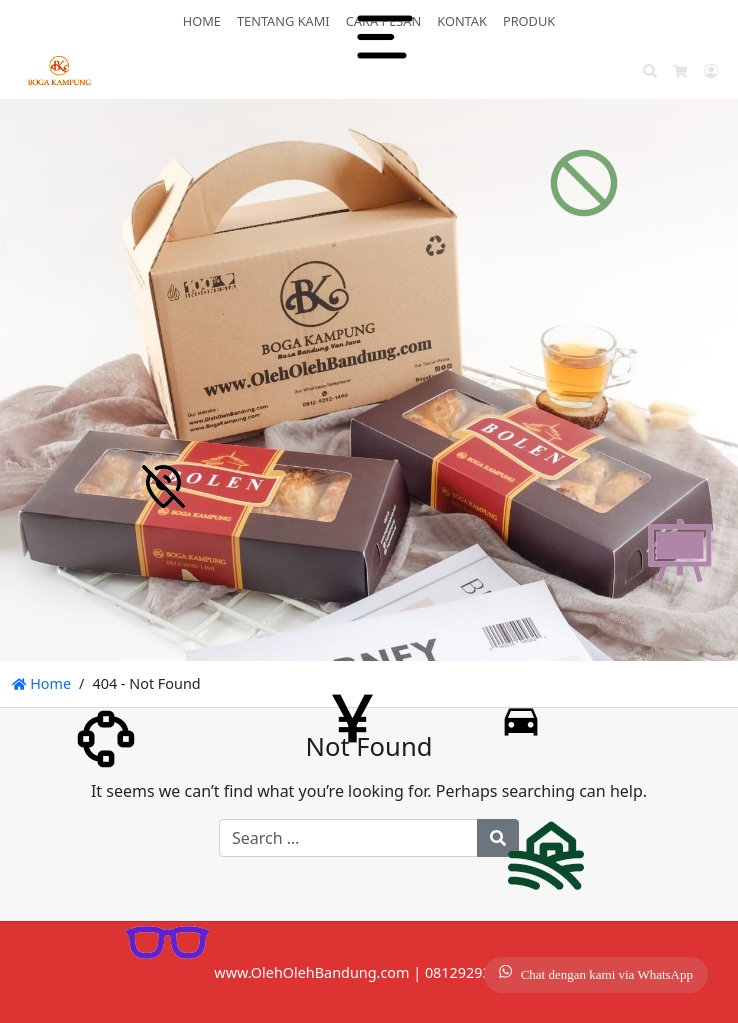  Describe the element at coordinates (106, 739) in the screenshot. I see `edit bezier curve anchor points` at that location.